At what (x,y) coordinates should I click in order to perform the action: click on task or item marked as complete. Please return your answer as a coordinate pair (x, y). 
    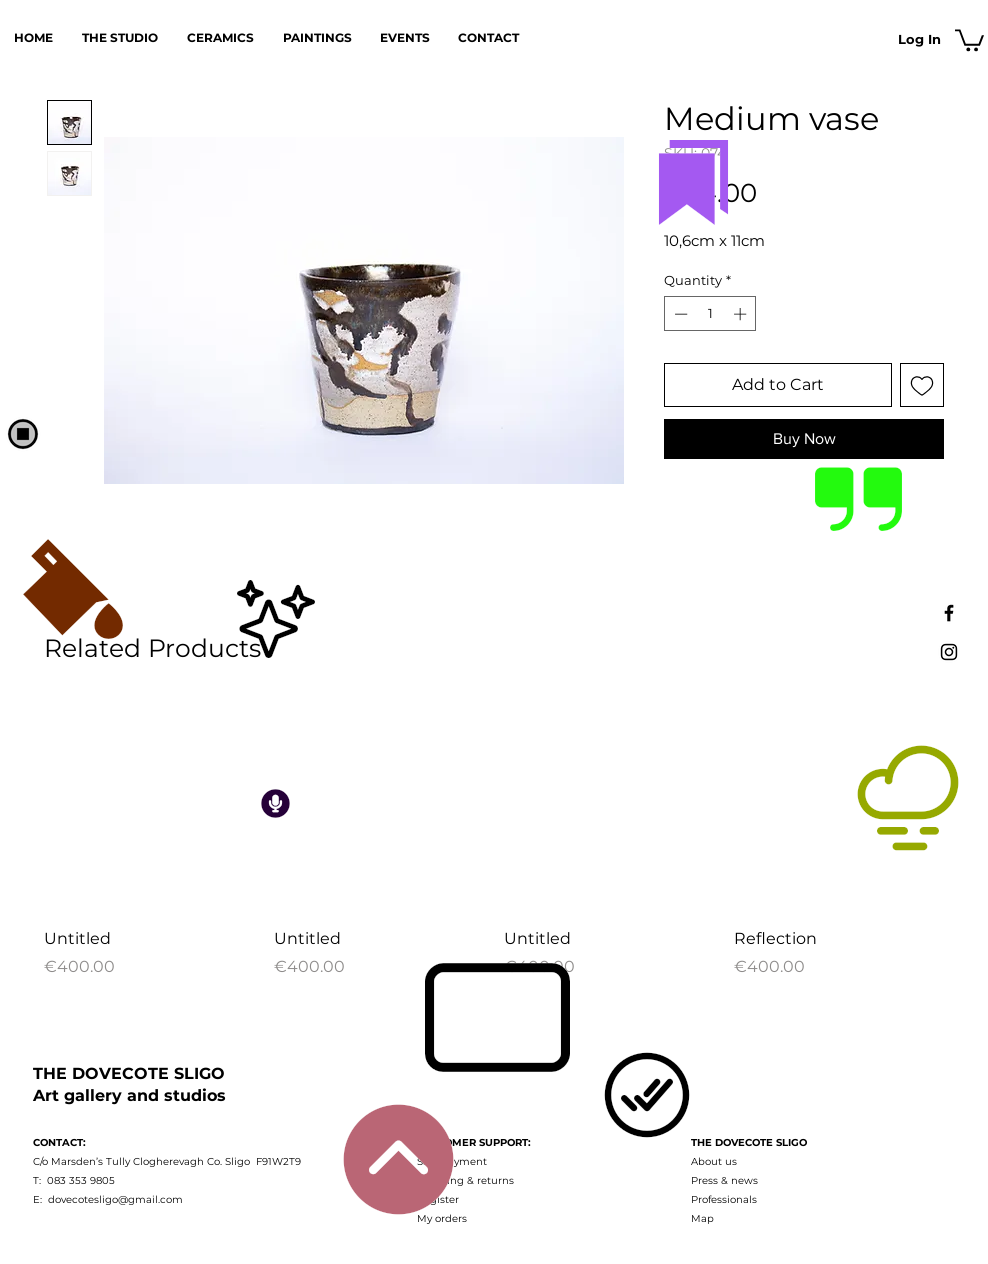
    Looking at the image, I should click on (647, 1095).